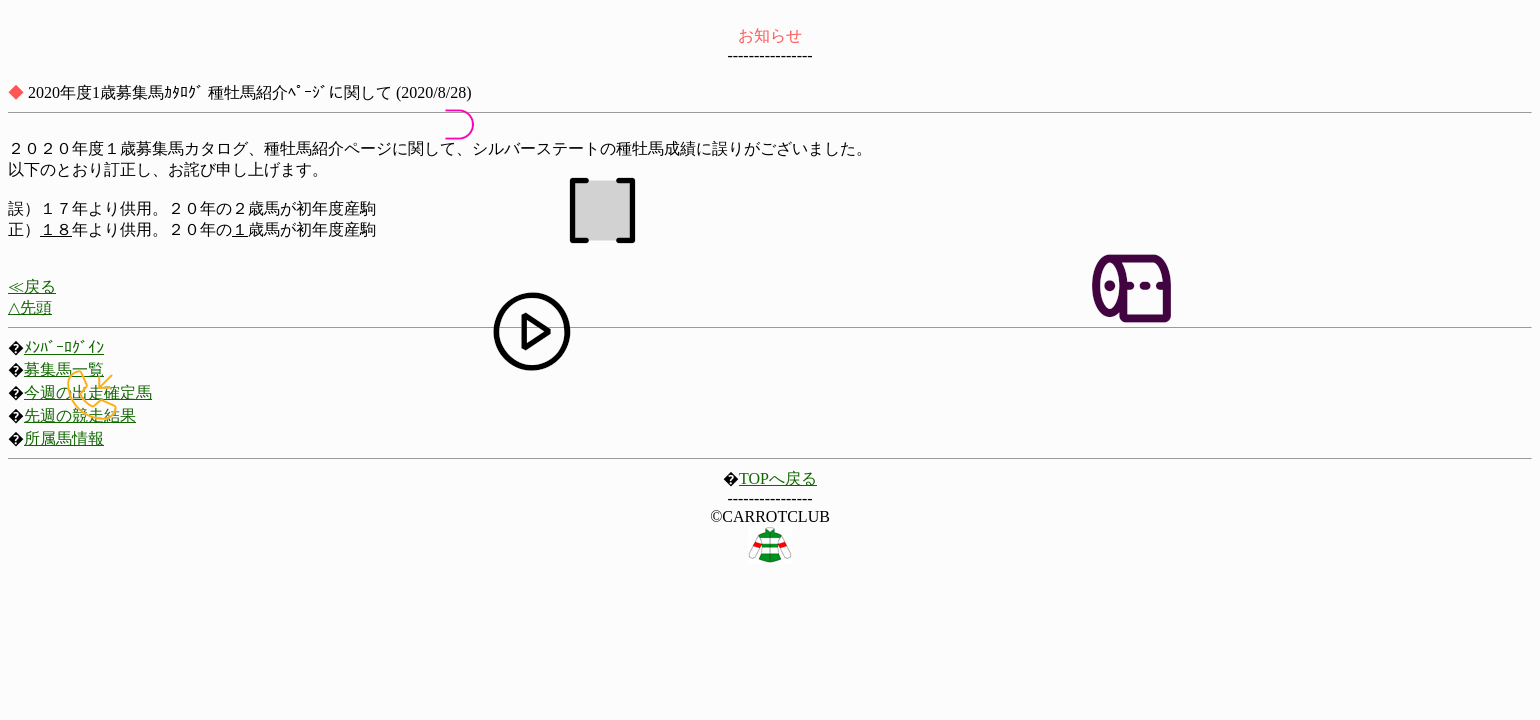  I want to click on indicates restroom or bathroom location, so click(1131, 288).